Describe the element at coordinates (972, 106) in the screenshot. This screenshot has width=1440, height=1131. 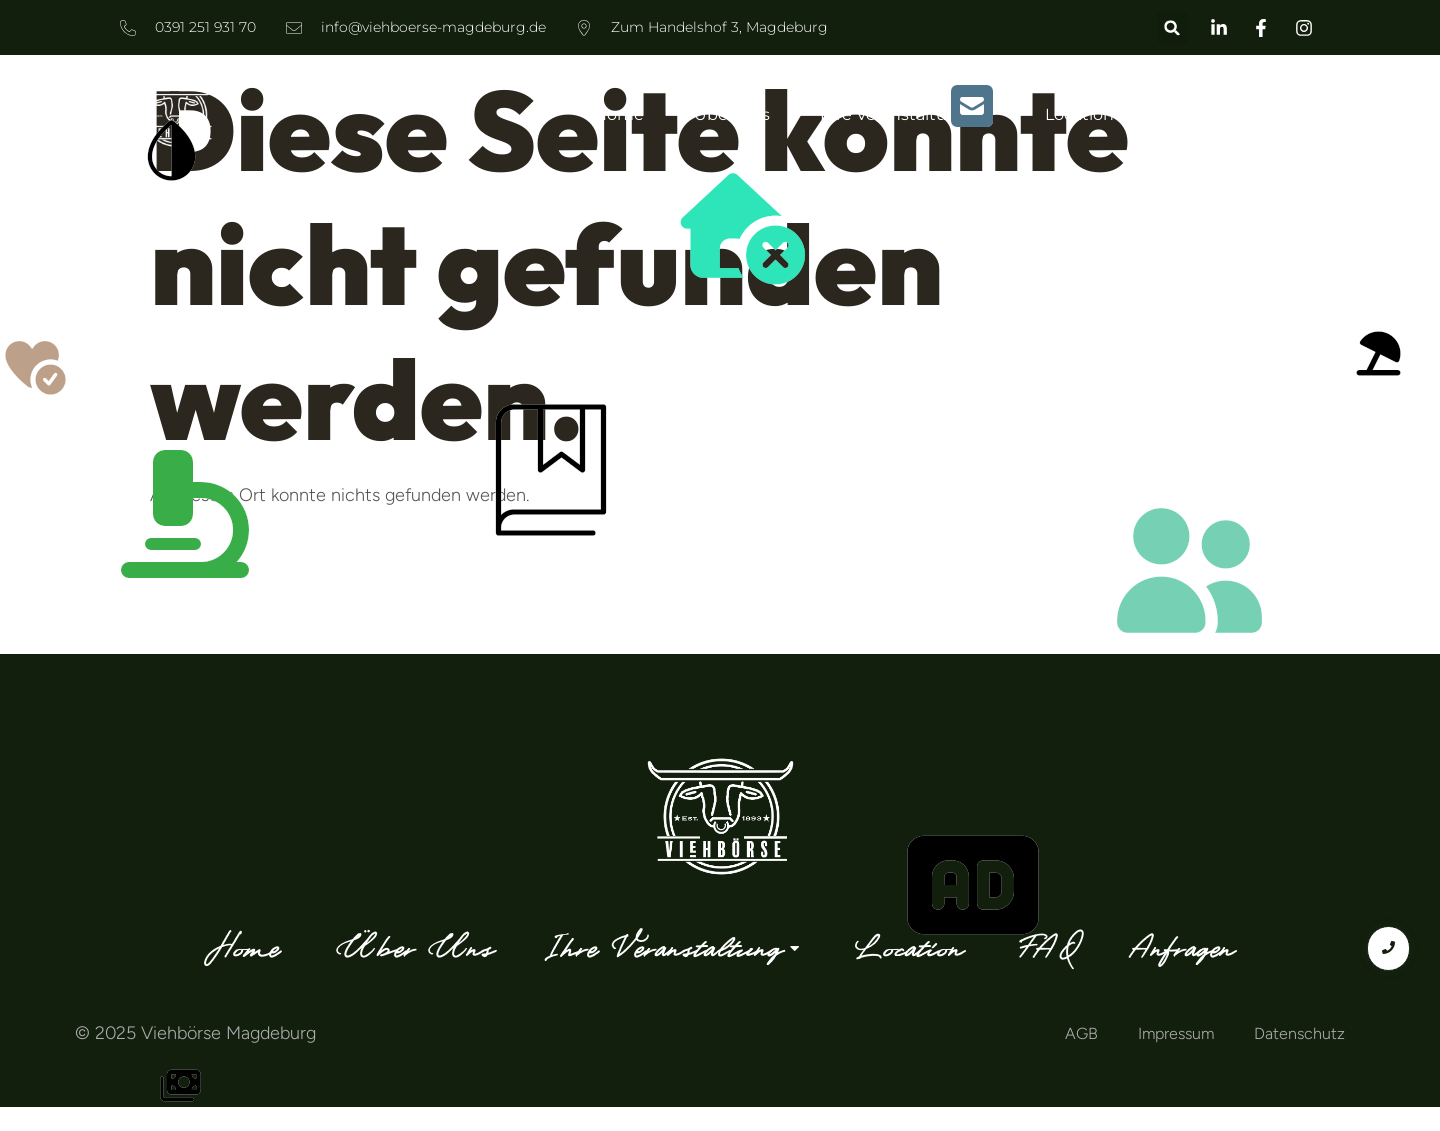
I see `open your email inbox` at that location.